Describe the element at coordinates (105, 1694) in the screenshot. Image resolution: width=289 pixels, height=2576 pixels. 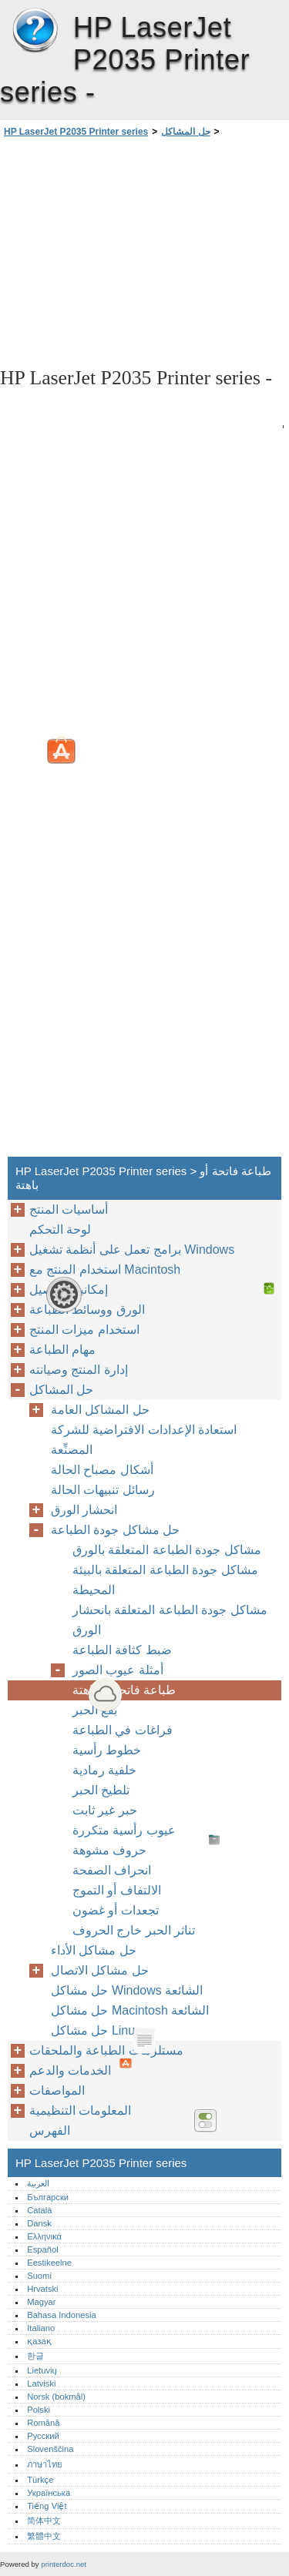
I see `dropbox smart sync enabled for cloud-only storage` at that location.